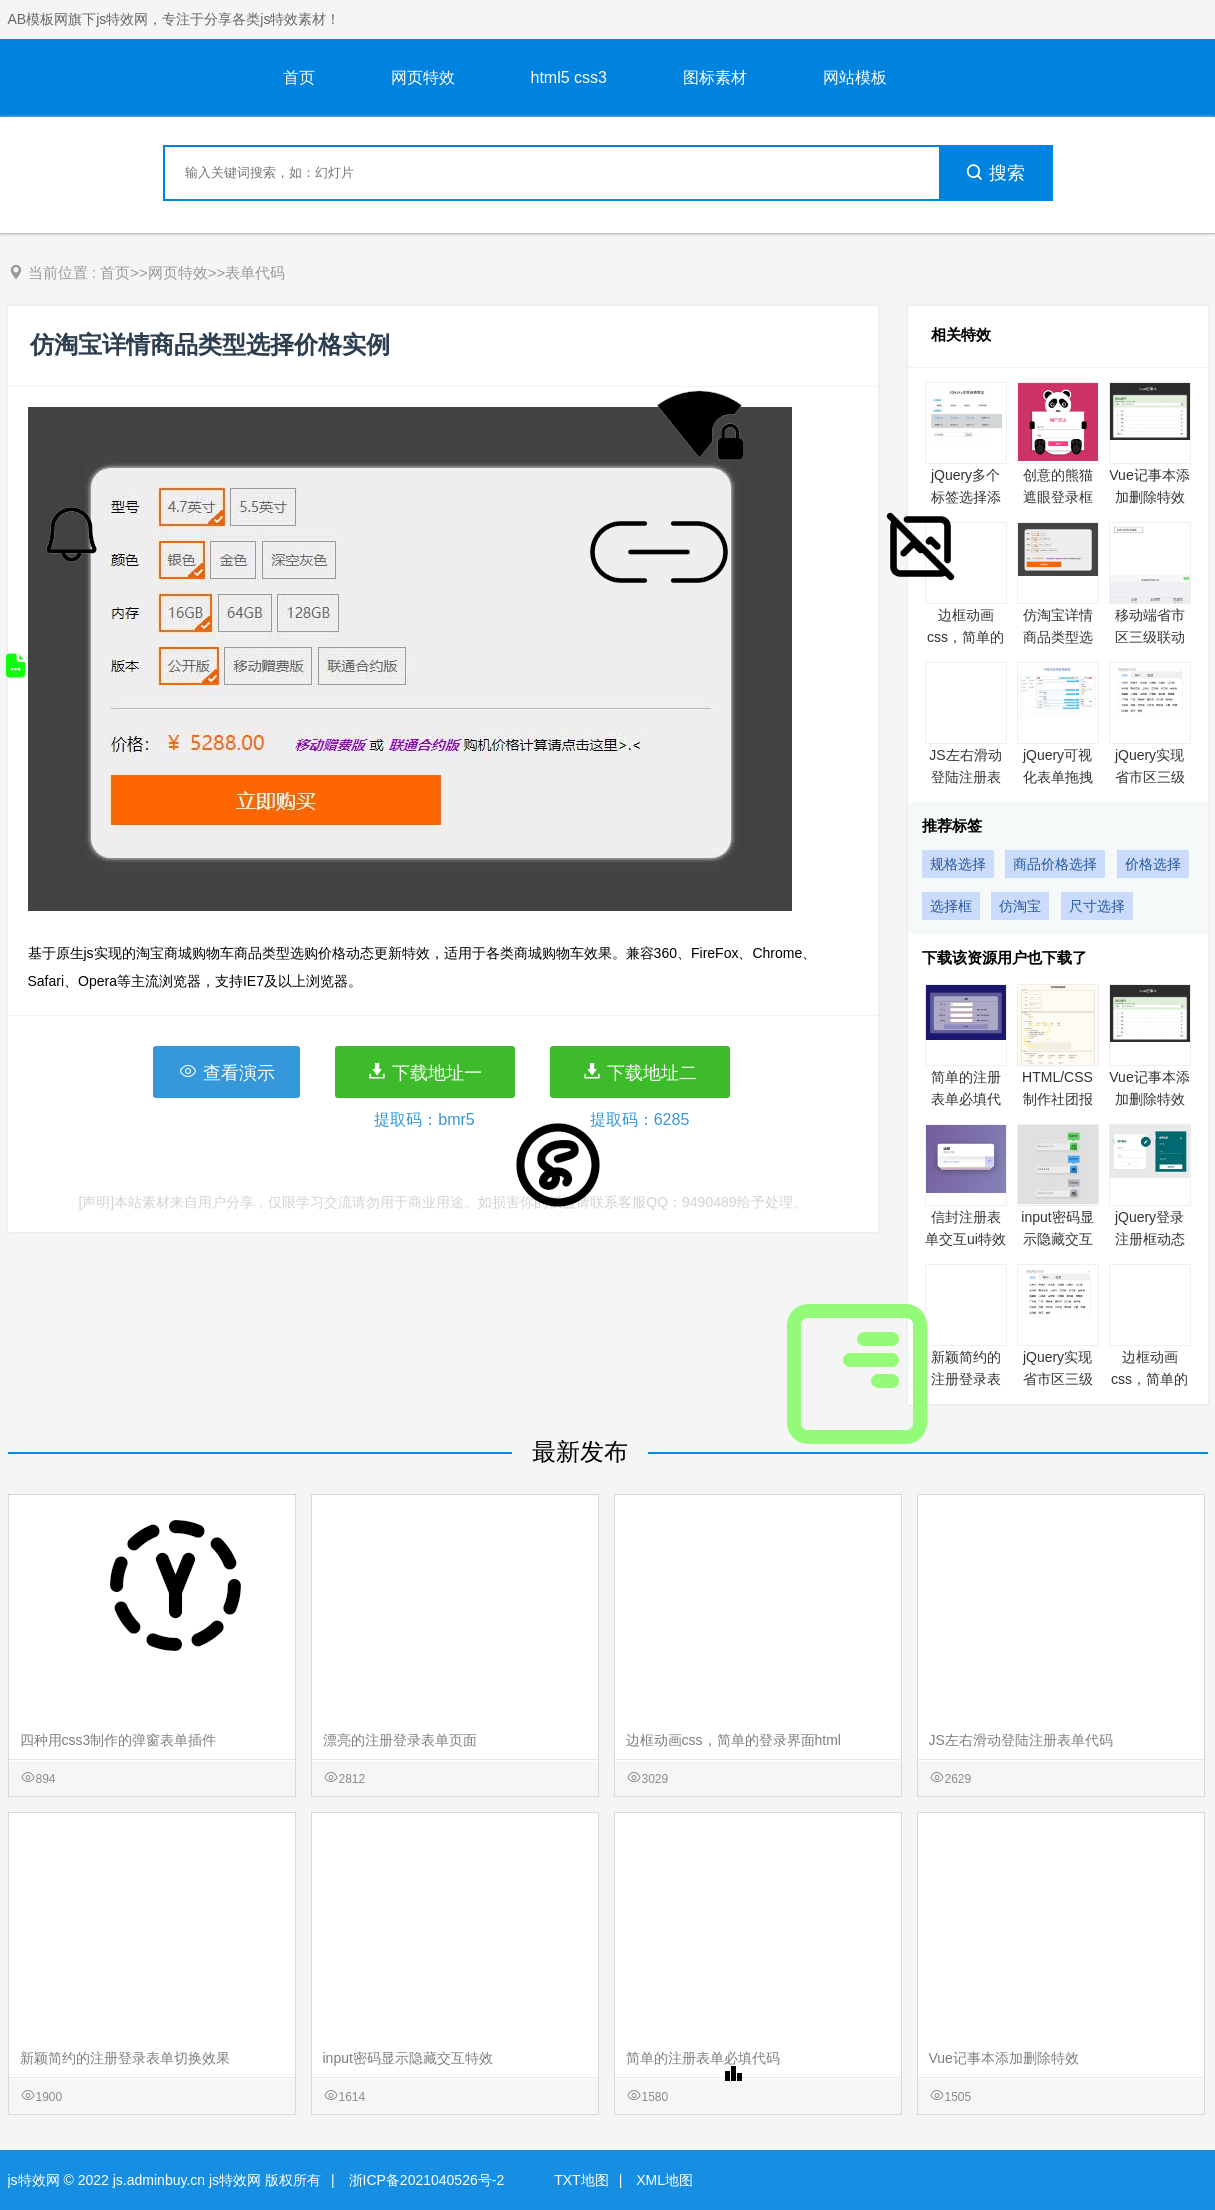 Image resolution: width=1215 pixels, height=2210 pixels. What do you see at coordinates (558, 1165) in the screenshot?
I see `indicates sass stylesheet technology` at bounding box center [558, 1165].